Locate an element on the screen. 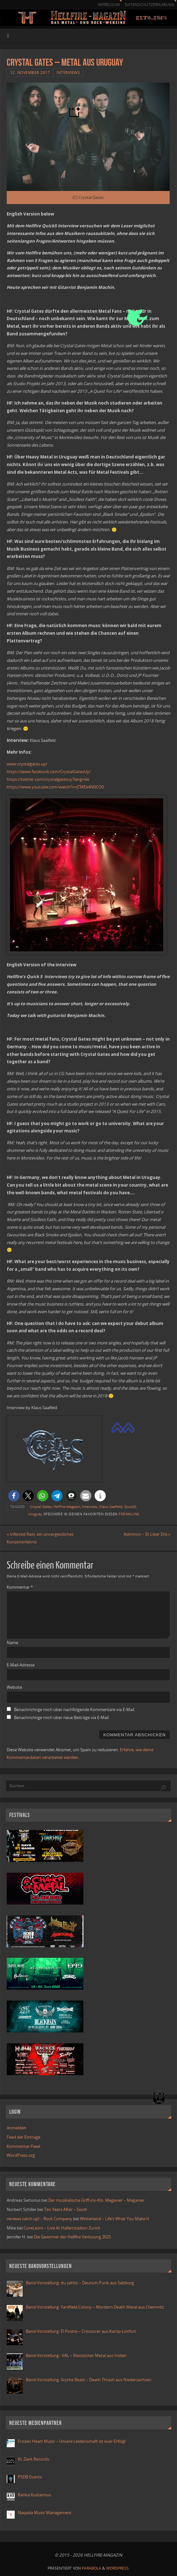  datto company logo is located at coordinates (43, 463).